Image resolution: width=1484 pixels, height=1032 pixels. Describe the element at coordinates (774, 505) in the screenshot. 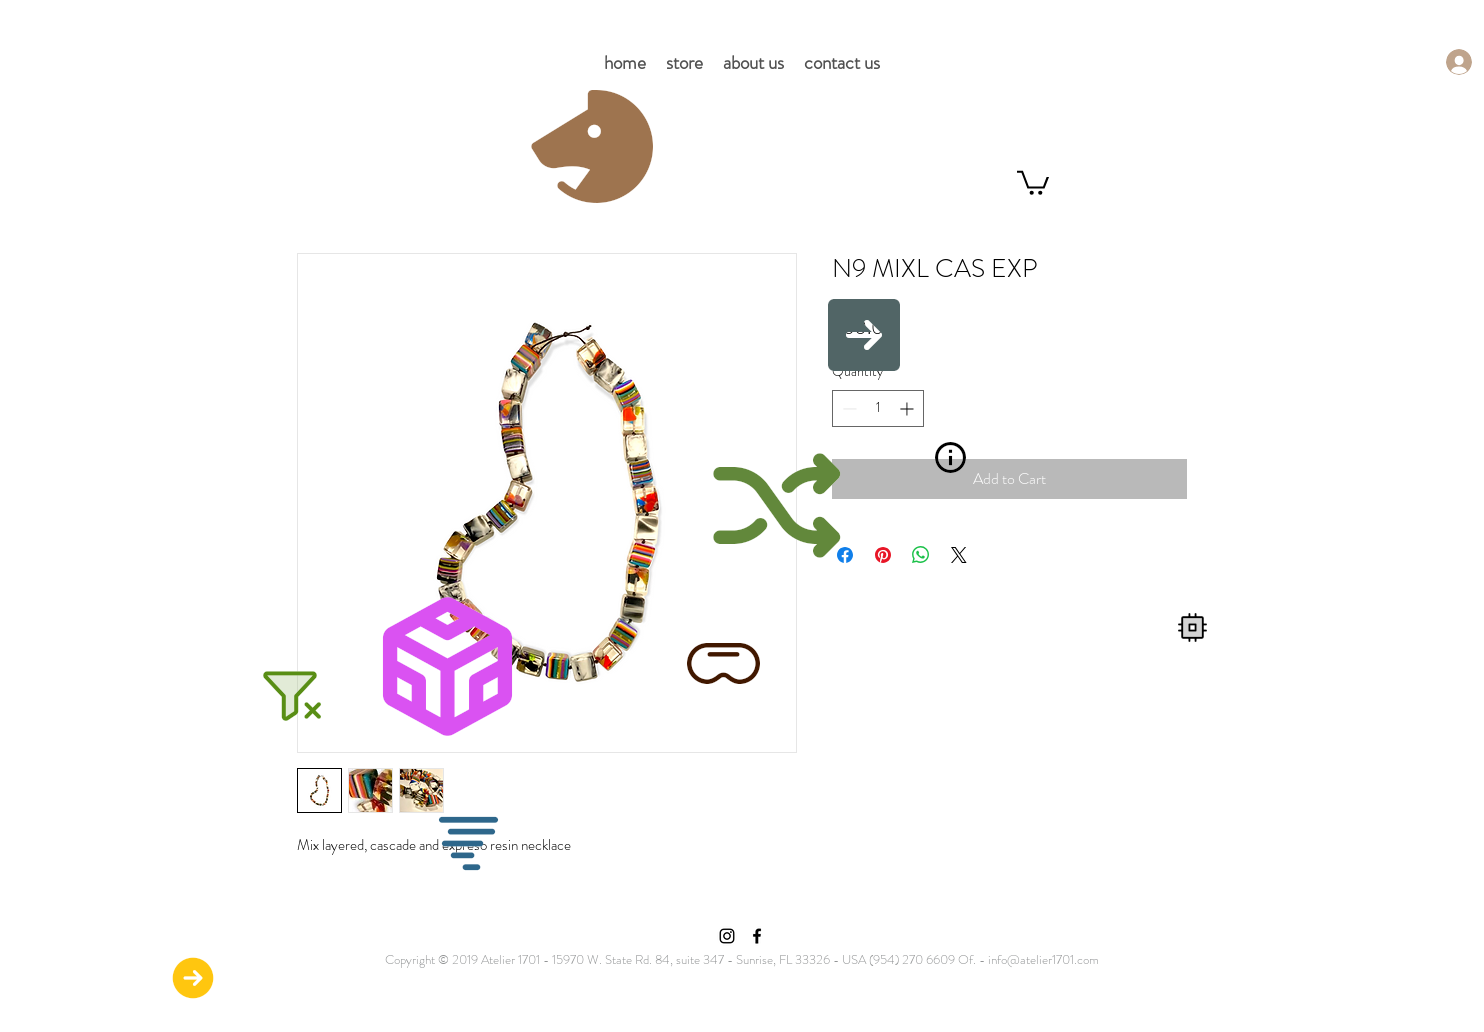

I see `shuffle playlist or queue order` at that location.